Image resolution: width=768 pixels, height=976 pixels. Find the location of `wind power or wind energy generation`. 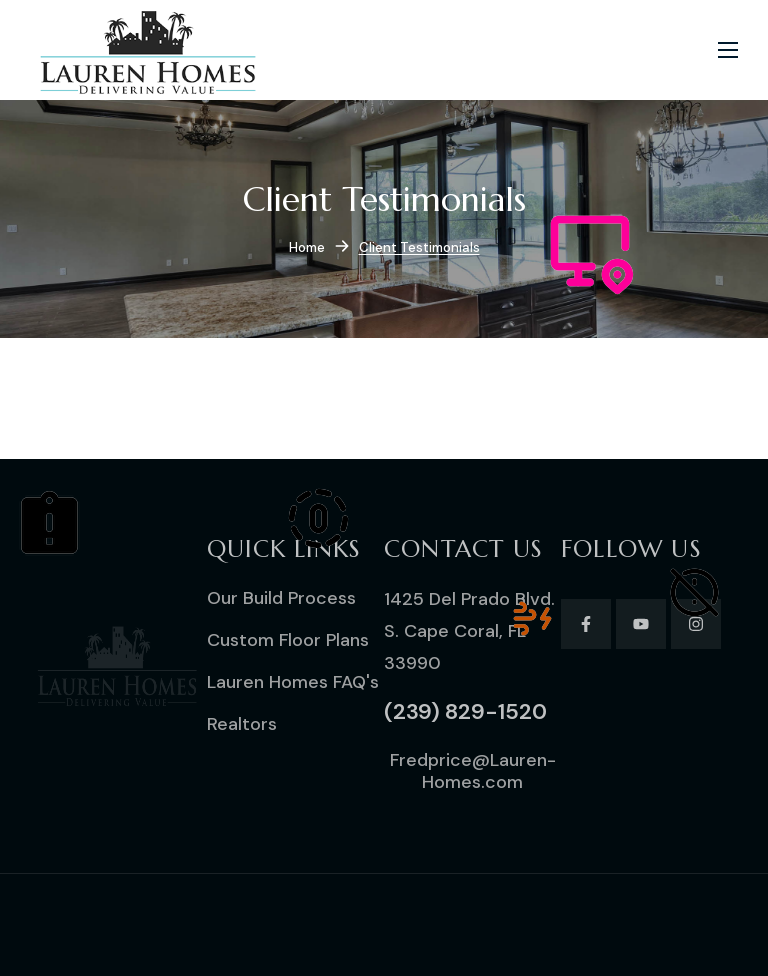

wind power or wind energy generation is located at coordinates (532, 618).